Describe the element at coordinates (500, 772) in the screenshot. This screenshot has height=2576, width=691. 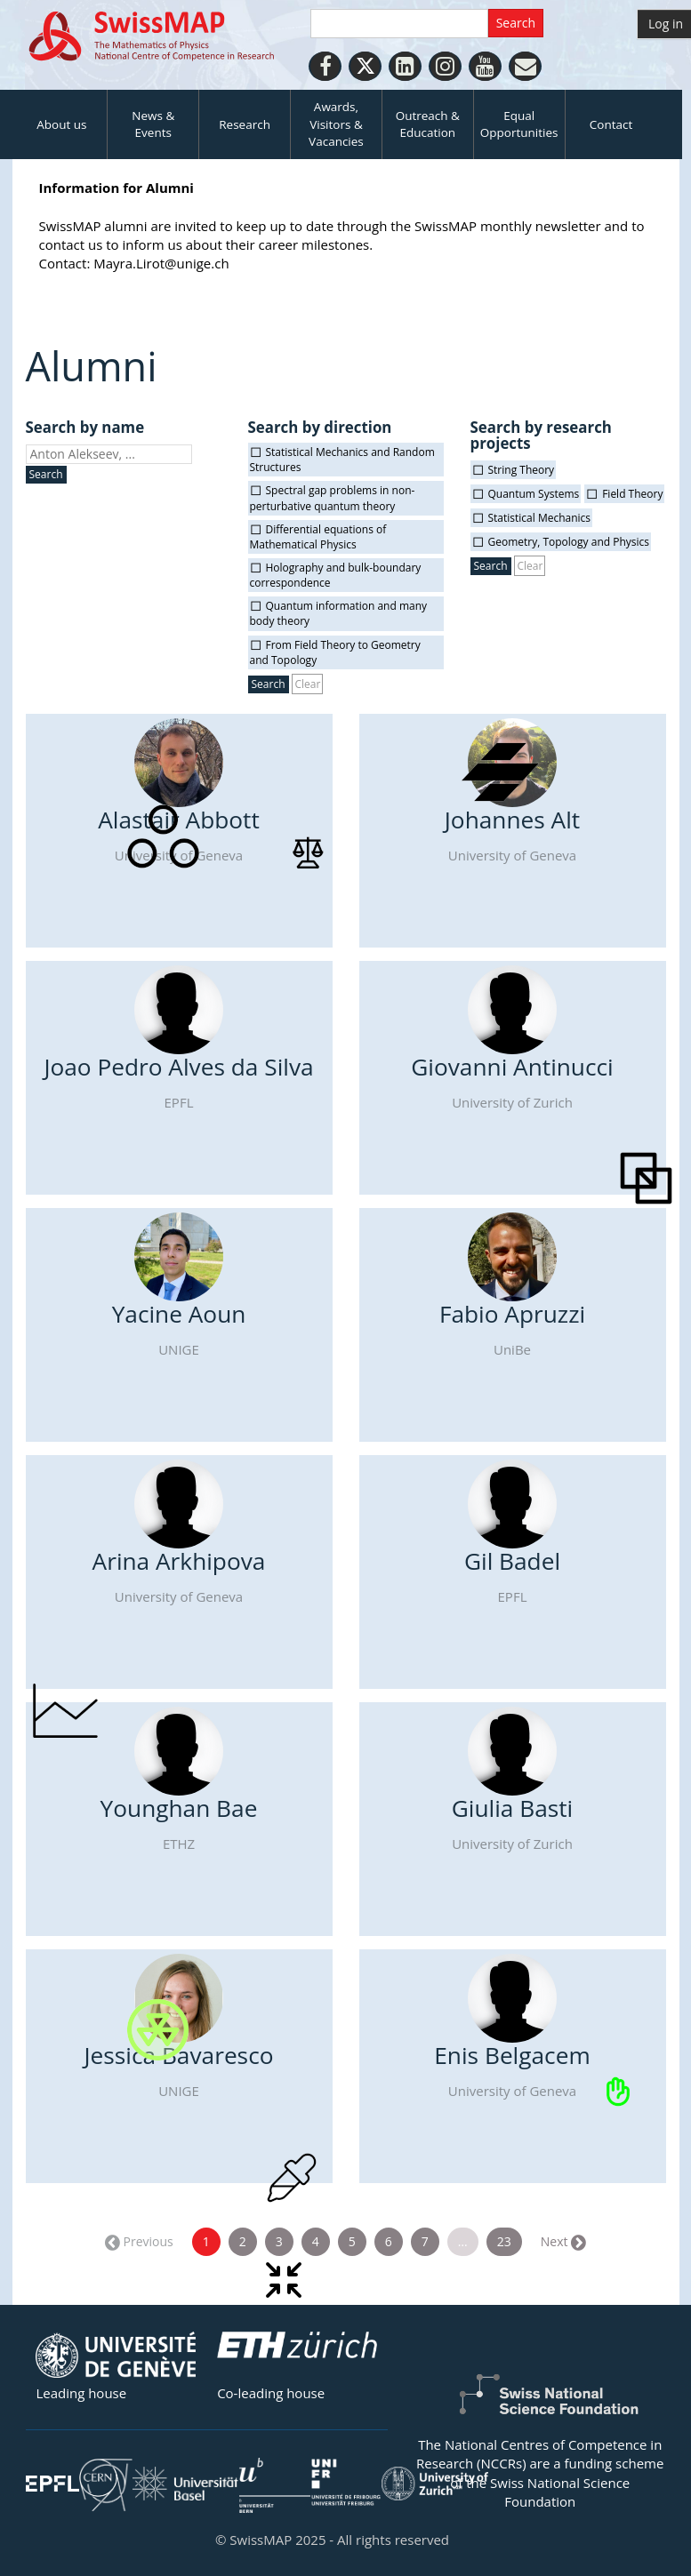
I see `stencil framework logo` at that location.